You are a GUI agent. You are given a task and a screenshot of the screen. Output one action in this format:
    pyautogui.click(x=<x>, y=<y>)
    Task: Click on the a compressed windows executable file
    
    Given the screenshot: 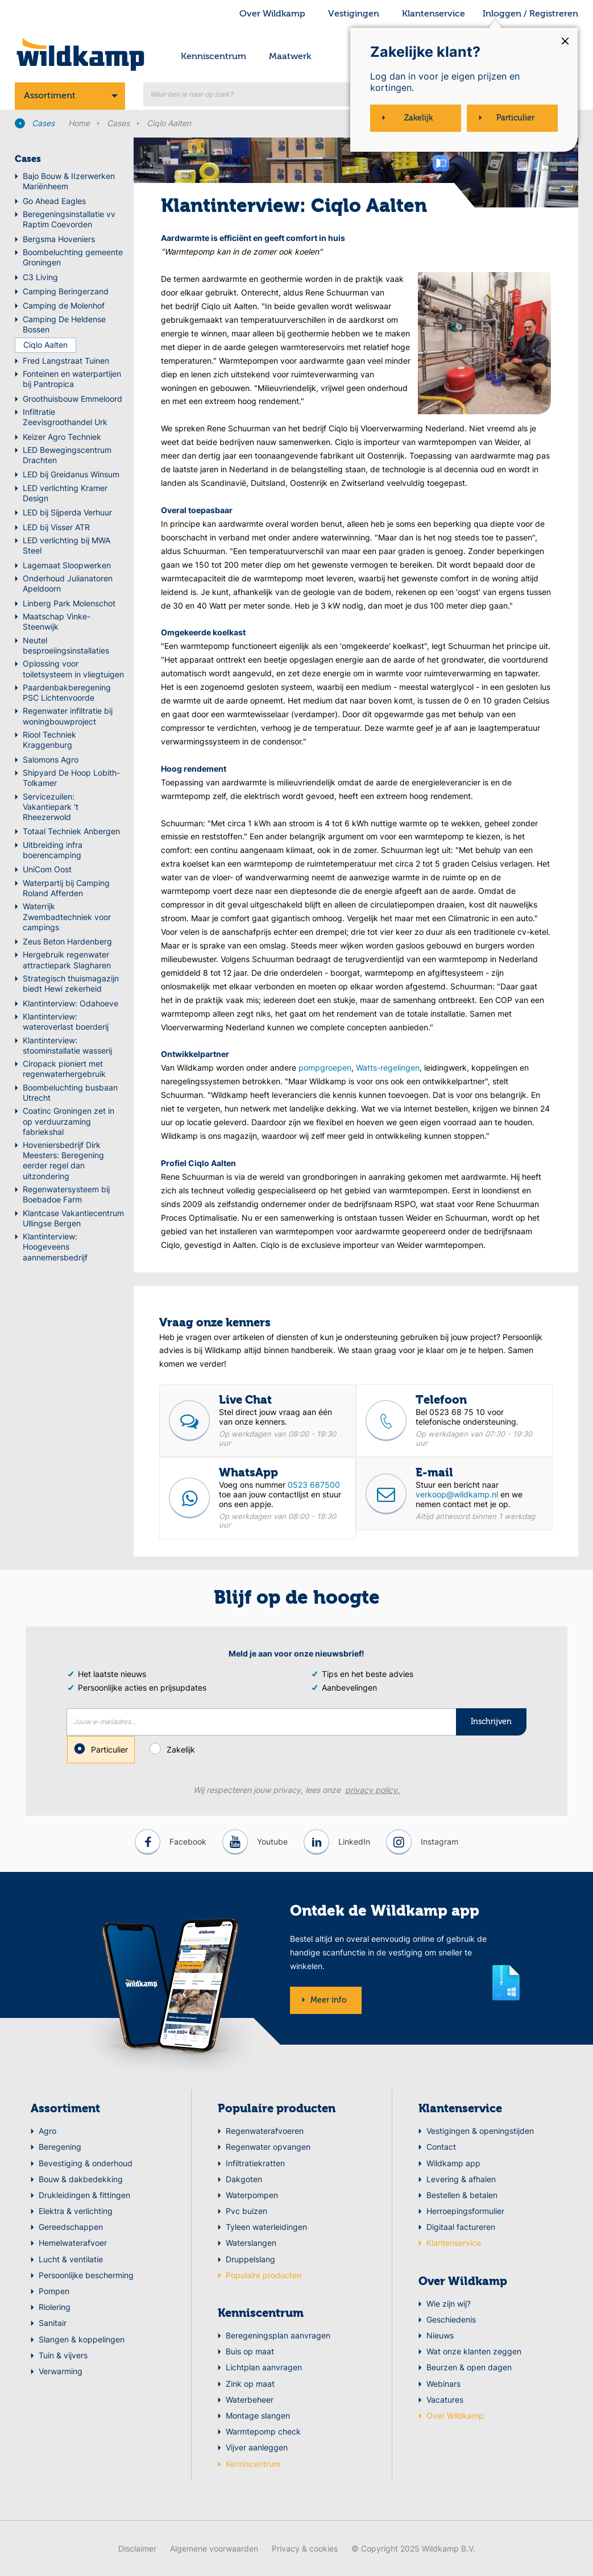 What is the action you would take?
    pyautogui.click(x=506, y=1983)
    